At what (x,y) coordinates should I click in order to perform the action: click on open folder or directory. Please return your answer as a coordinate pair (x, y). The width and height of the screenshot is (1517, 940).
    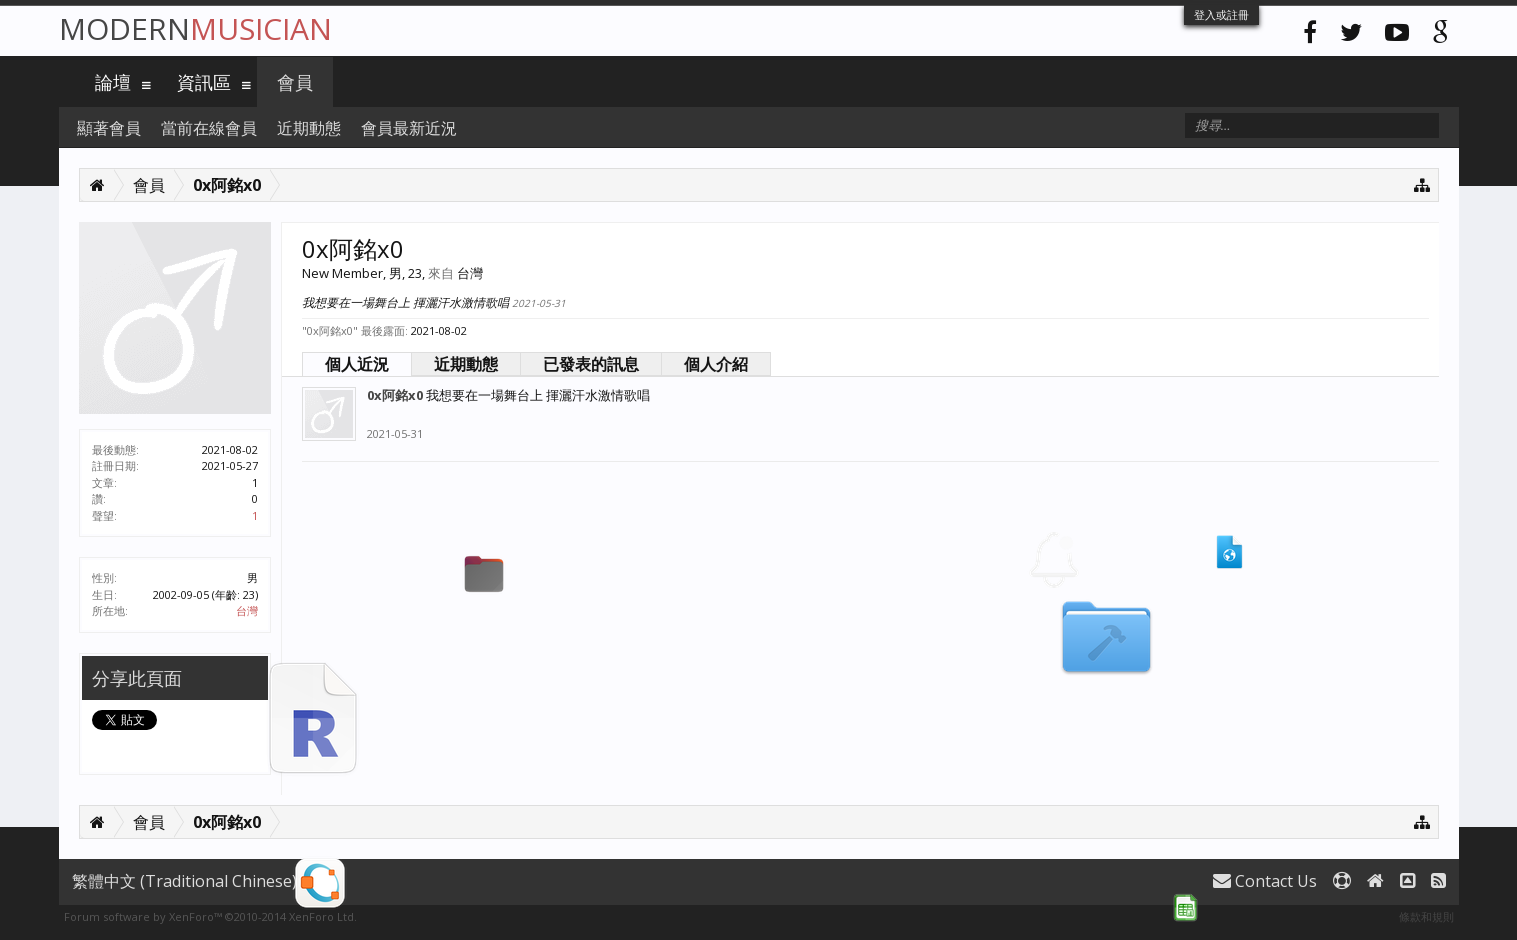
    Looking at the image, I should click on (484, 574).